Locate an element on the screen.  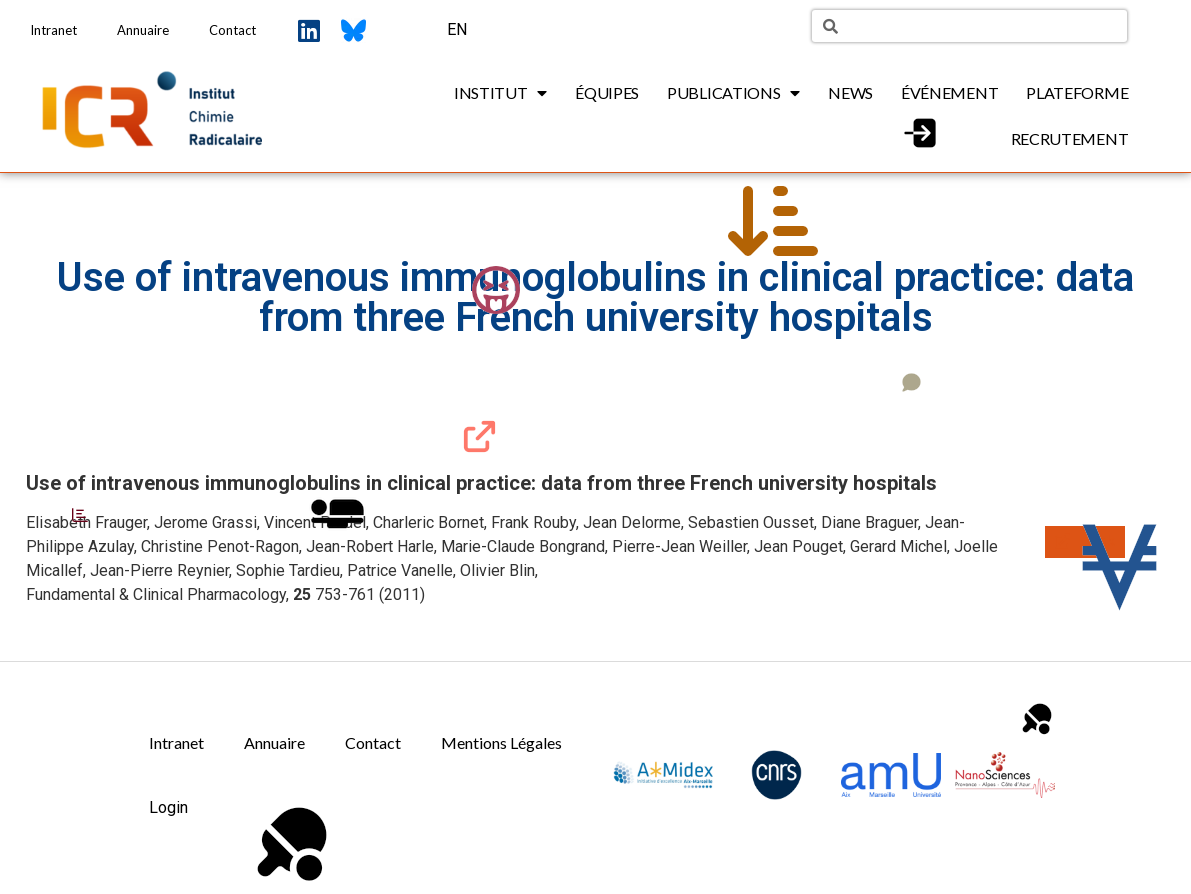
indicates flat-bed seat available on flight is located at coordinates (337, 512).